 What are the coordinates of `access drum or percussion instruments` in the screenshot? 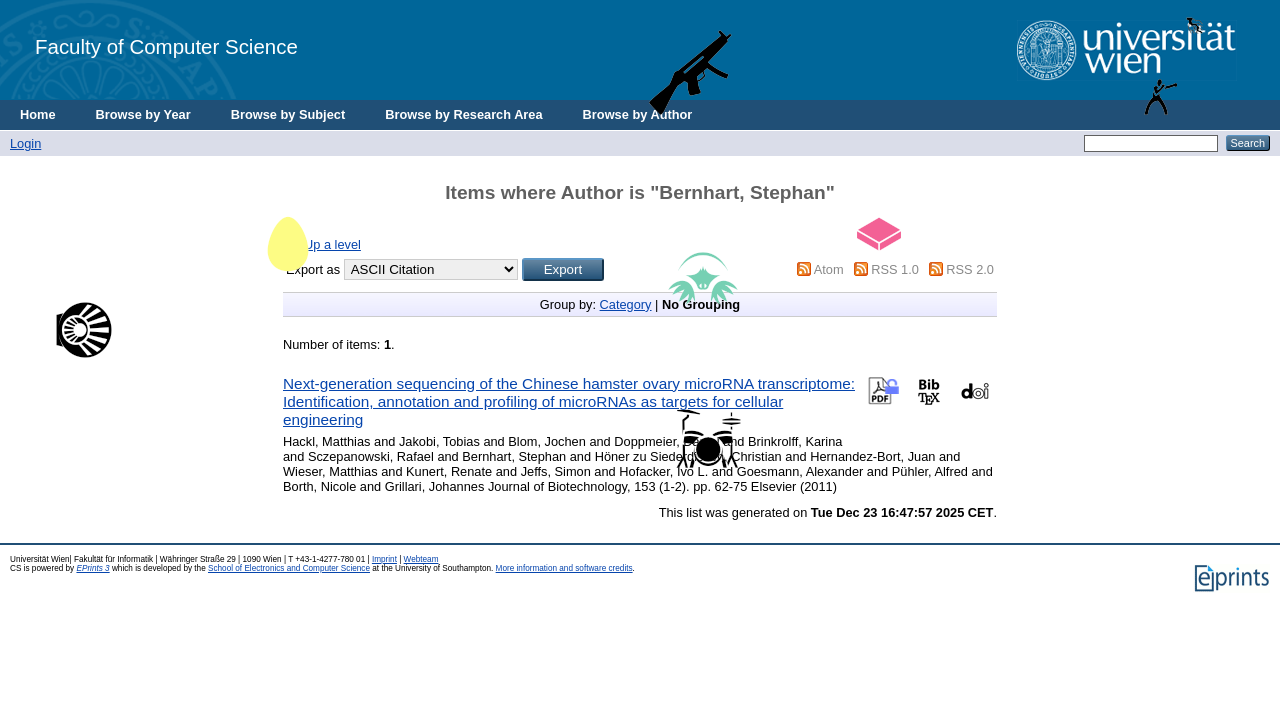 It's located at (708, 436).